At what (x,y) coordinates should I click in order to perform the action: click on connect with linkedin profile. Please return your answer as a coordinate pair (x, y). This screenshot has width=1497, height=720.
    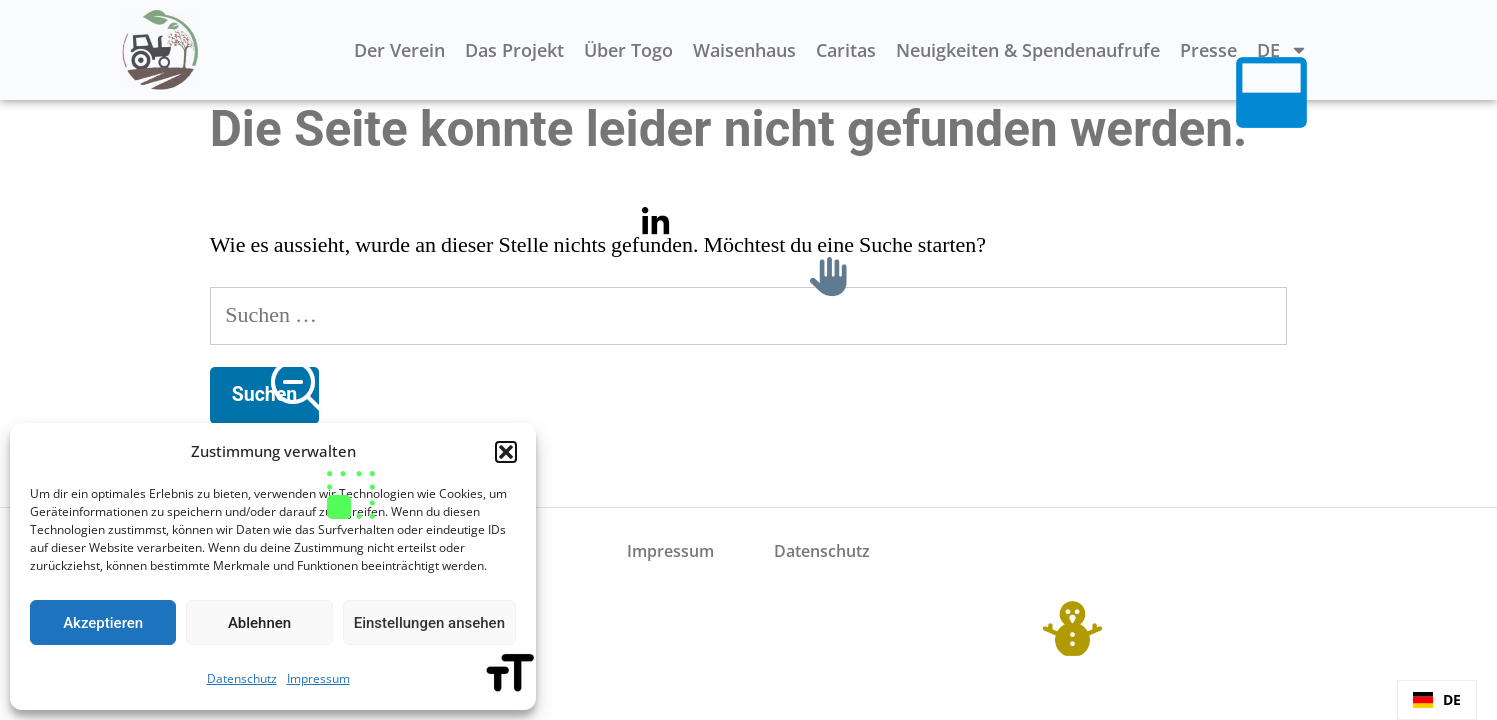
    Looking at the image, I should click on (655, 222).